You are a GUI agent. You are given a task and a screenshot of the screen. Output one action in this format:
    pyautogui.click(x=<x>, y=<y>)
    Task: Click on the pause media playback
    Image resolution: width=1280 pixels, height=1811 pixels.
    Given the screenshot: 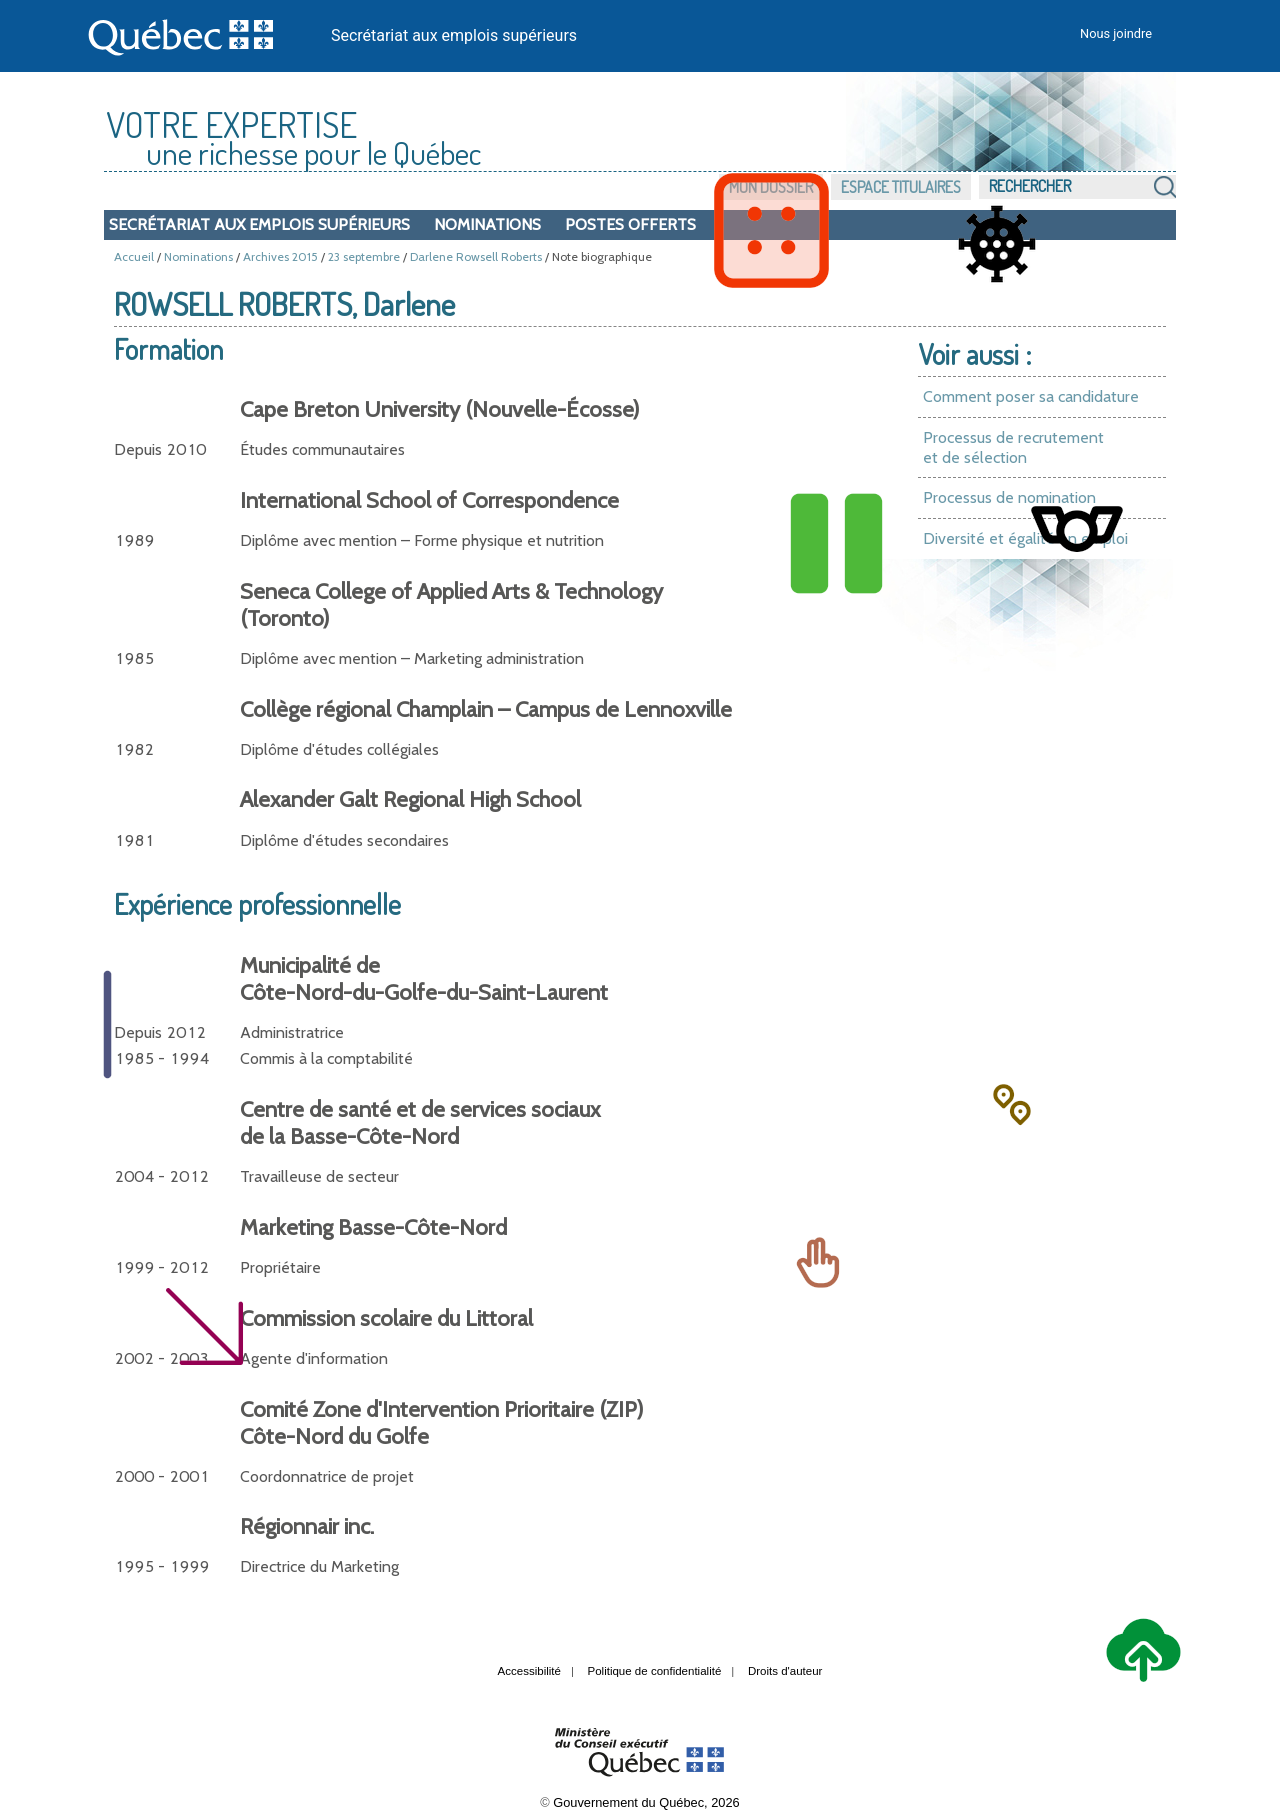 What is the action you would take?
    pyautogui.click(x=836, y=543)
    